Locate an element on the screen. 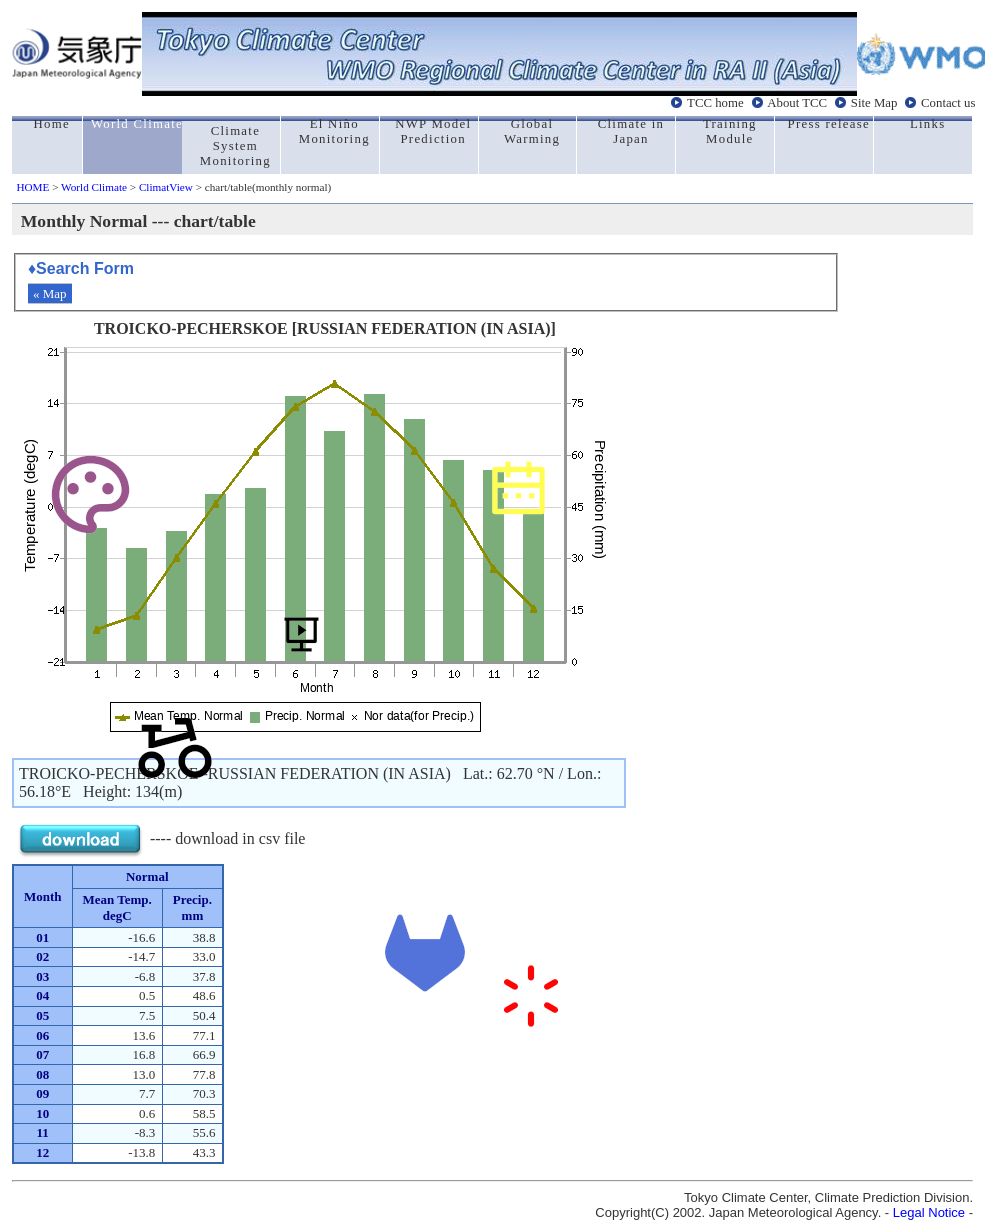  access bike rental or sharing services is located at coordinates (175, 748).